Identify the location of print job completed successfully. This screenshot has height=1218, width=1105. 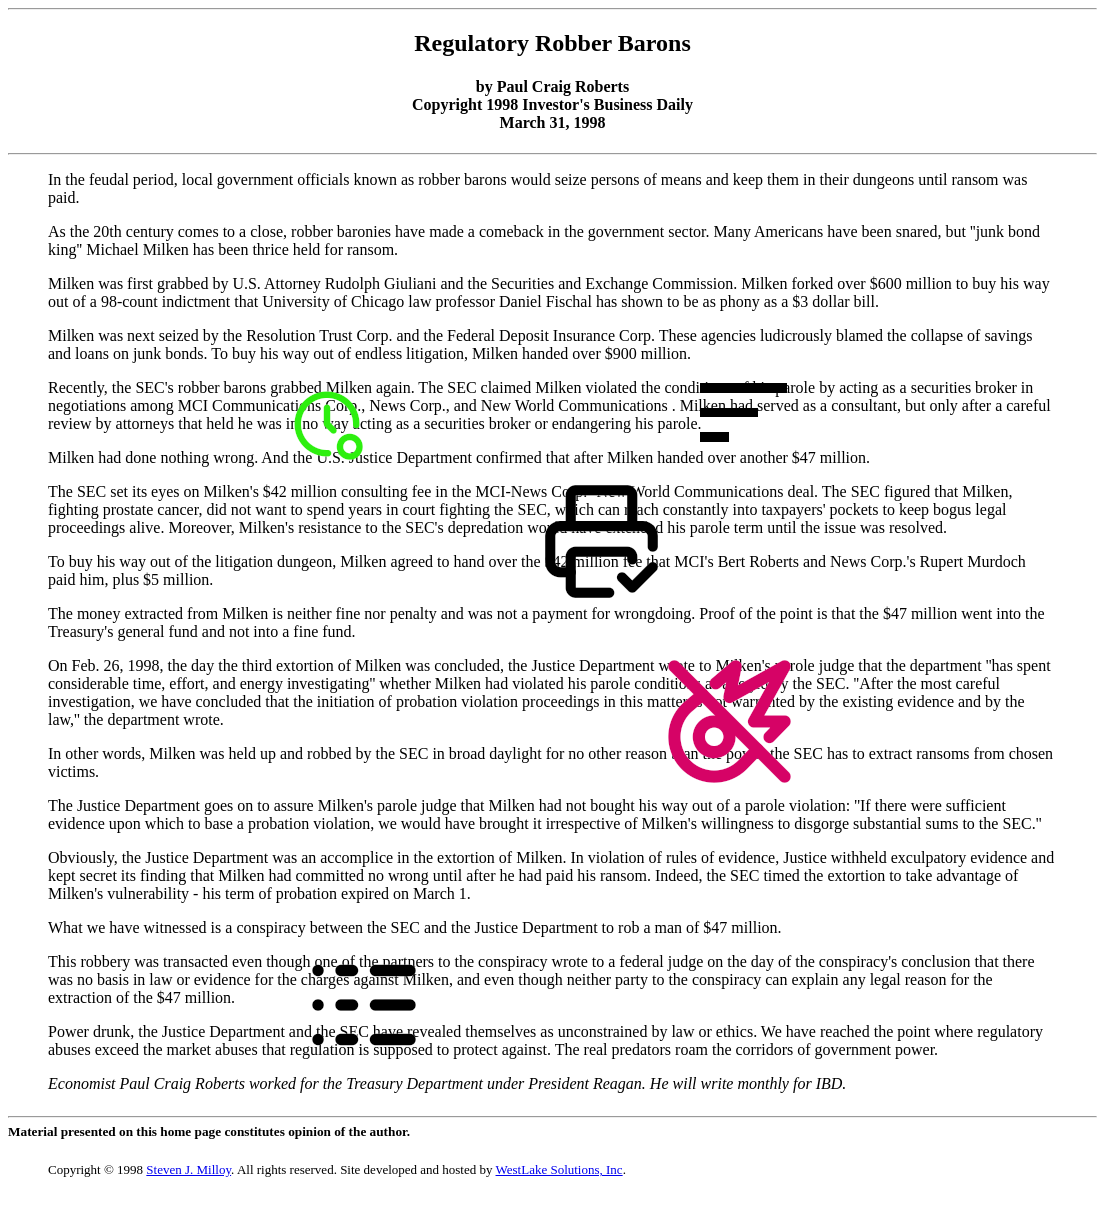
(601, 541).